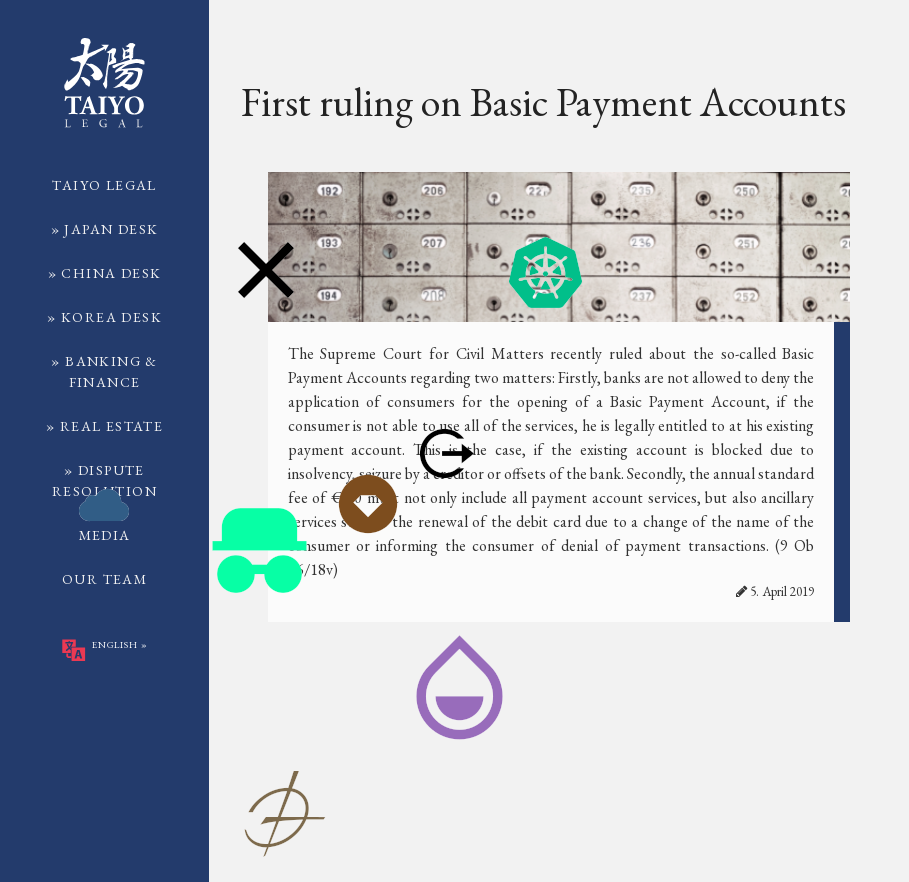 This screenshot has width=909, height=882. I want to click on bohemia interactive company logo, so click(285, 814).